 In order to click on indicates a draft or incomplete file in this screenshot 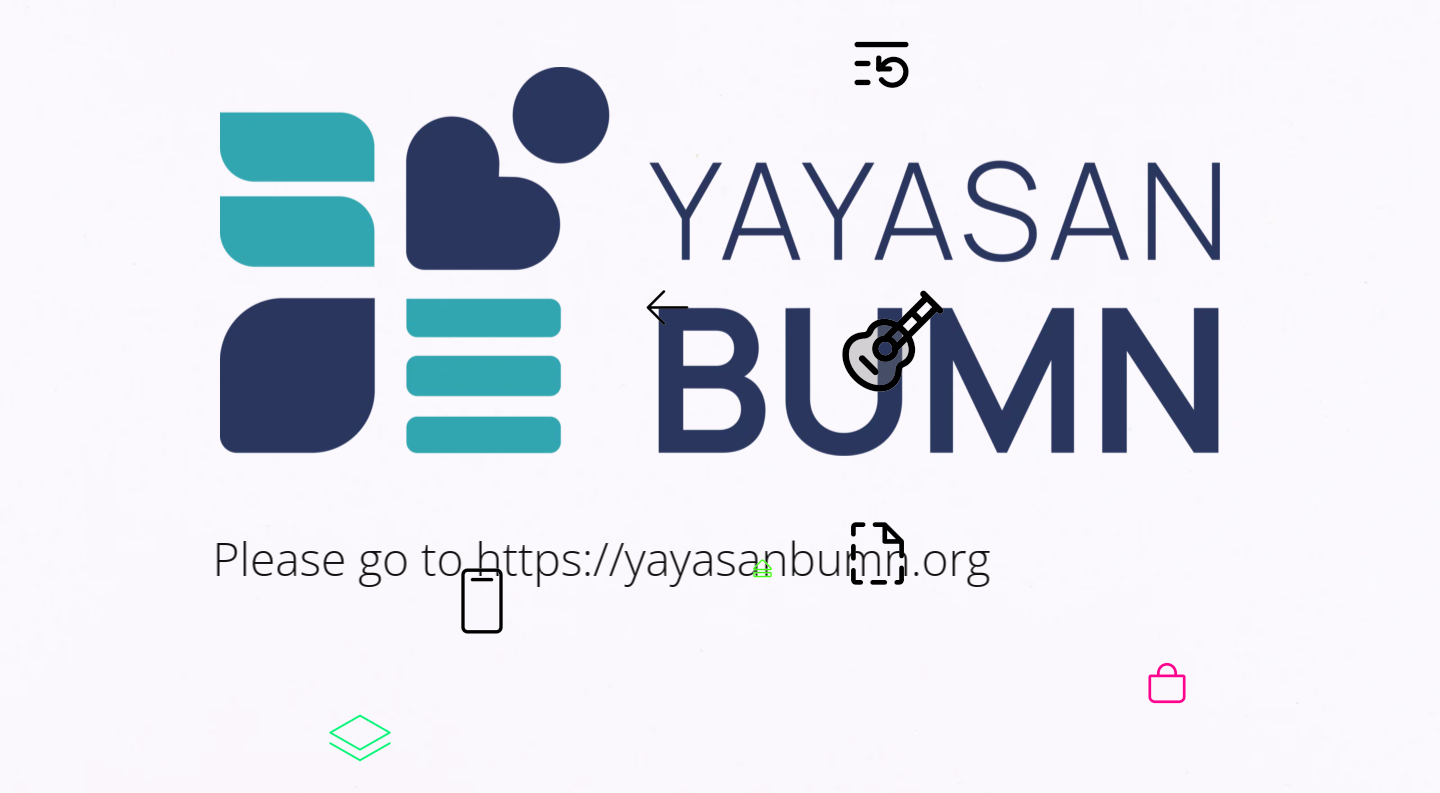, I will do `click(877, 553)`.